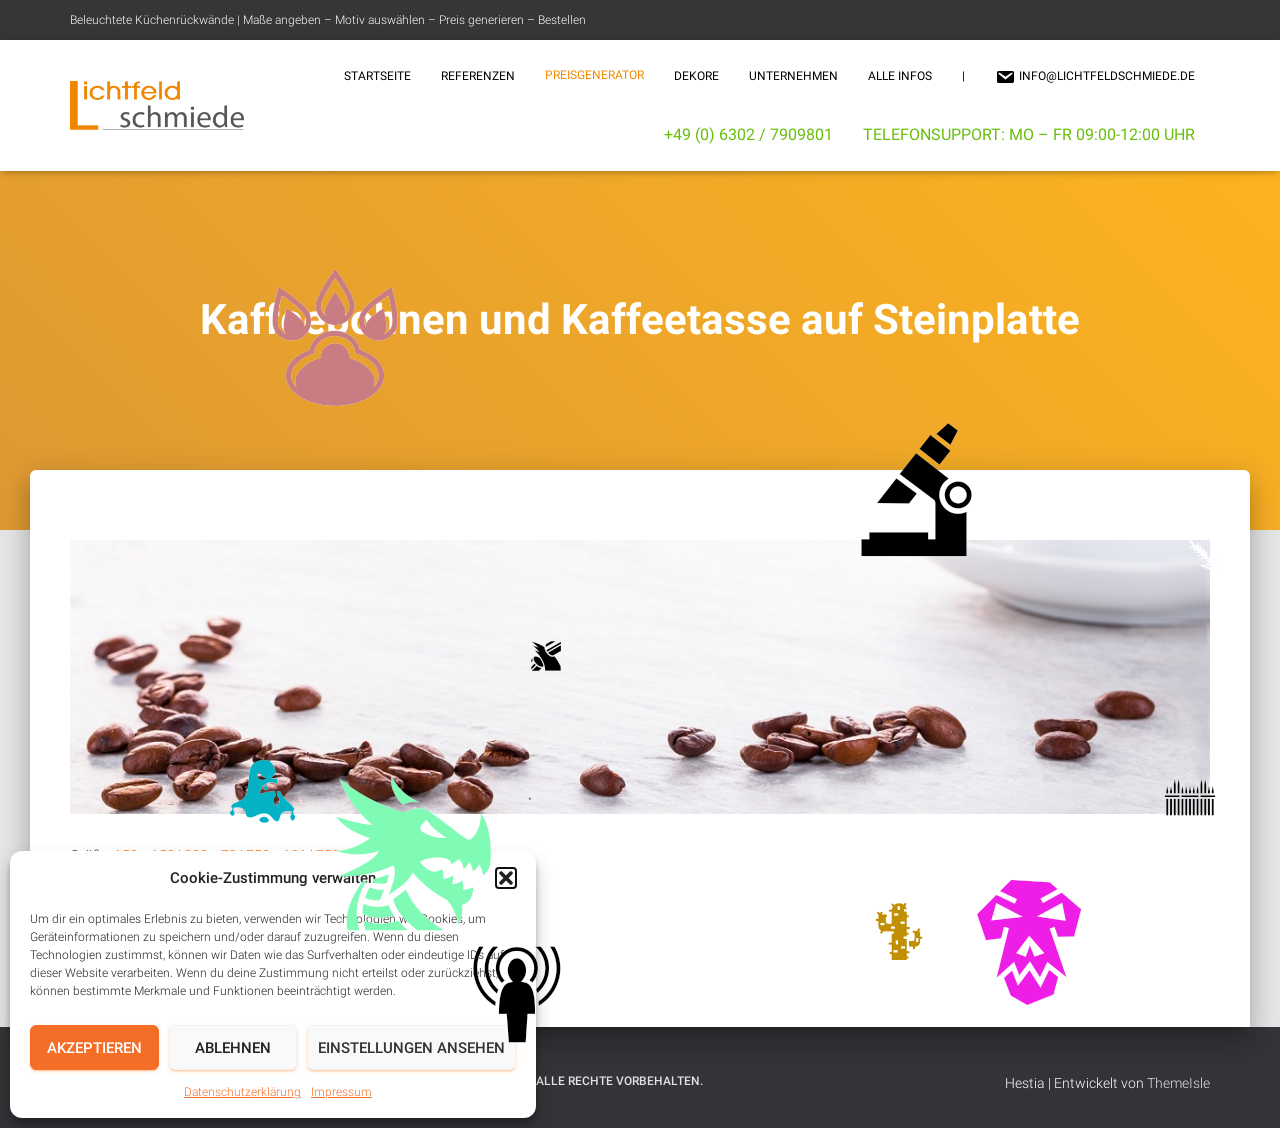 Image resolution: width=1280 pixels, height=1128 pixels. Describe the element at coordinates (334, 337) in the screenshot. I see `access pet-related features or settings` at that location.